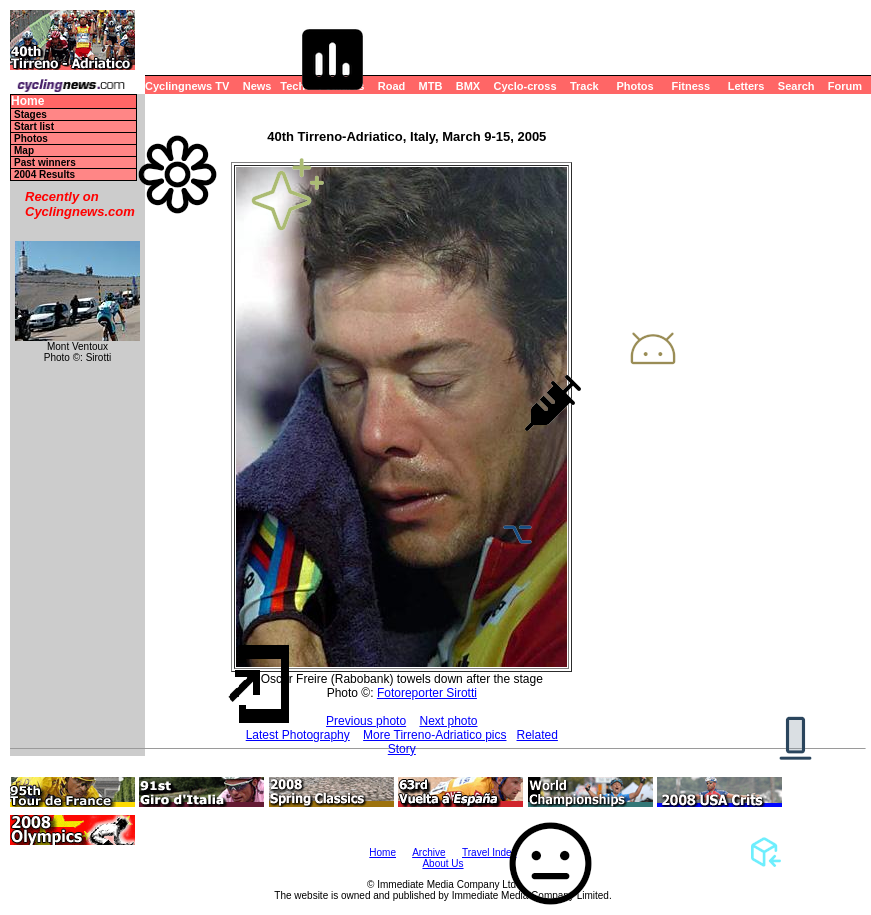 Image resolution: width=871 pixels, height=915 pixels. Describe the element at coordinates (653, 350) in the screenshot. I see `android device or platform indicator` at that location.